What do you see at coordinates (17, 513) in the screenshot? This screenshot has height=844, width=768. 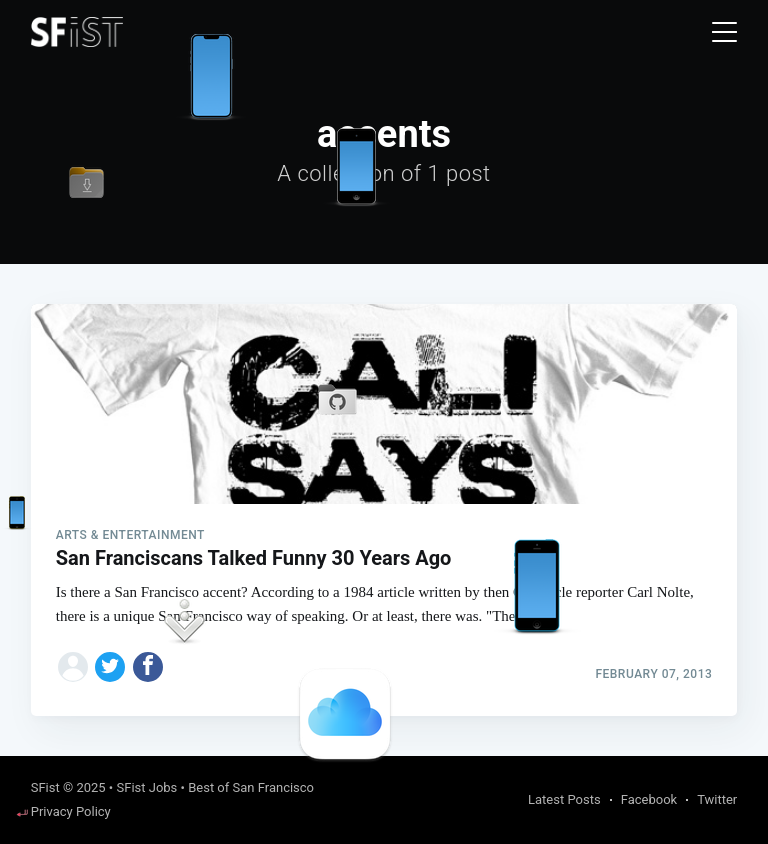 I see `connected iPhone 5c device` at bounding box center [17, 513].